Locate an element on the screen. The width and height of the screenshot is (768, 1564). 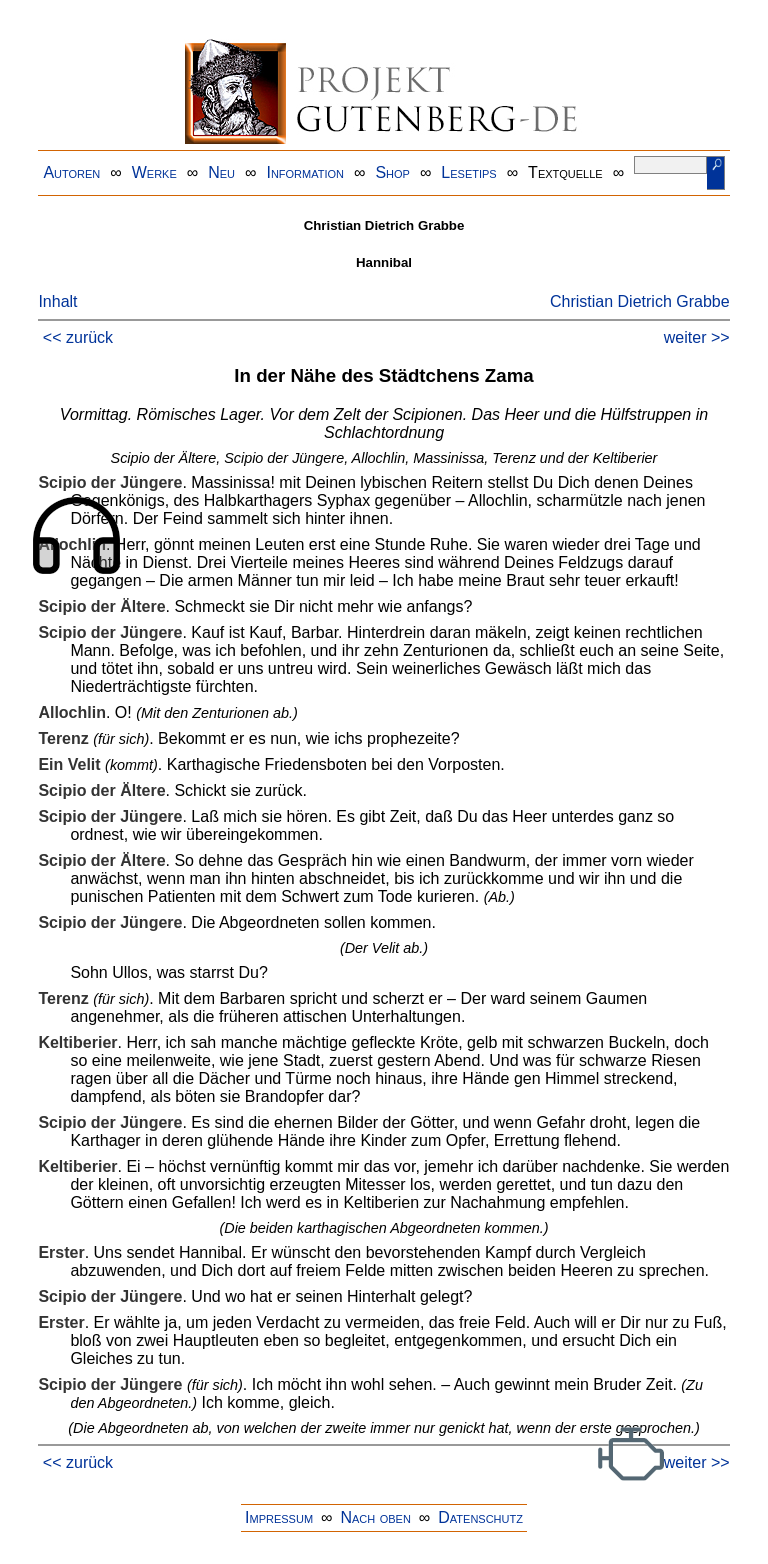
view engine or vehicle diagnostics is located at coordinates (630, 1455).